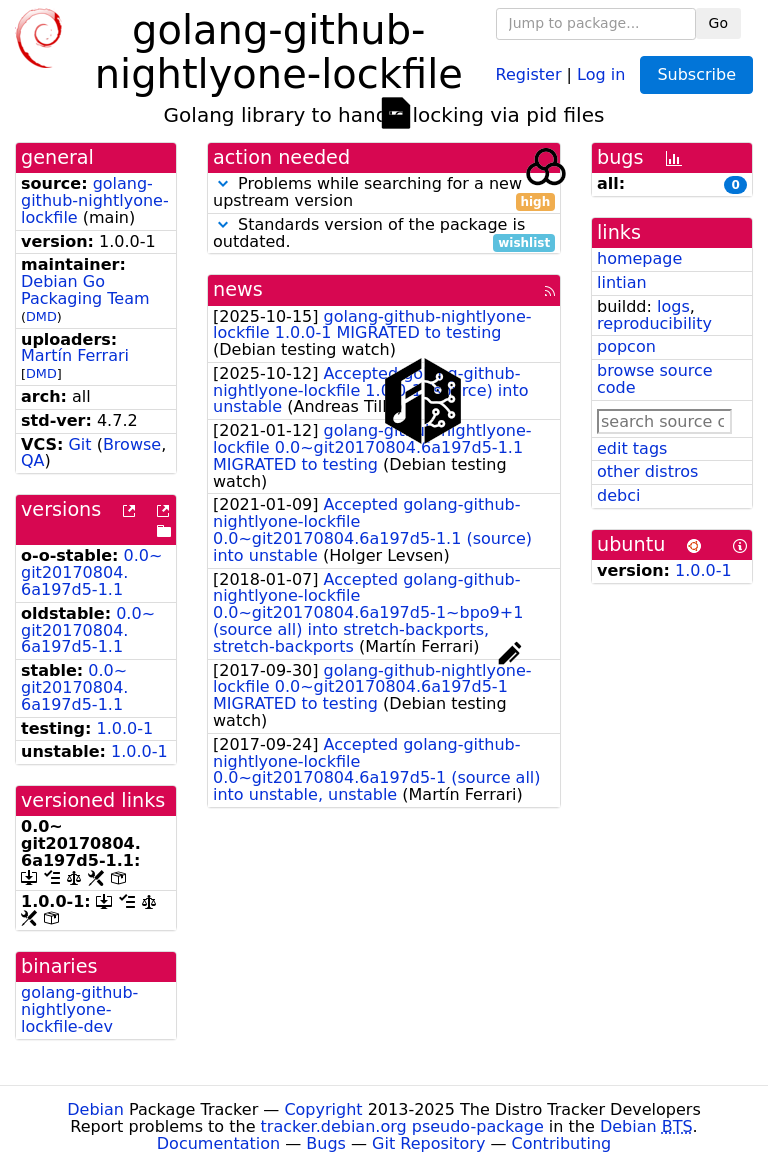  What do you see at coordinates (546, 169) in the screenshot?
I see `adjust color filter settings` at bounding box center [546, 169].